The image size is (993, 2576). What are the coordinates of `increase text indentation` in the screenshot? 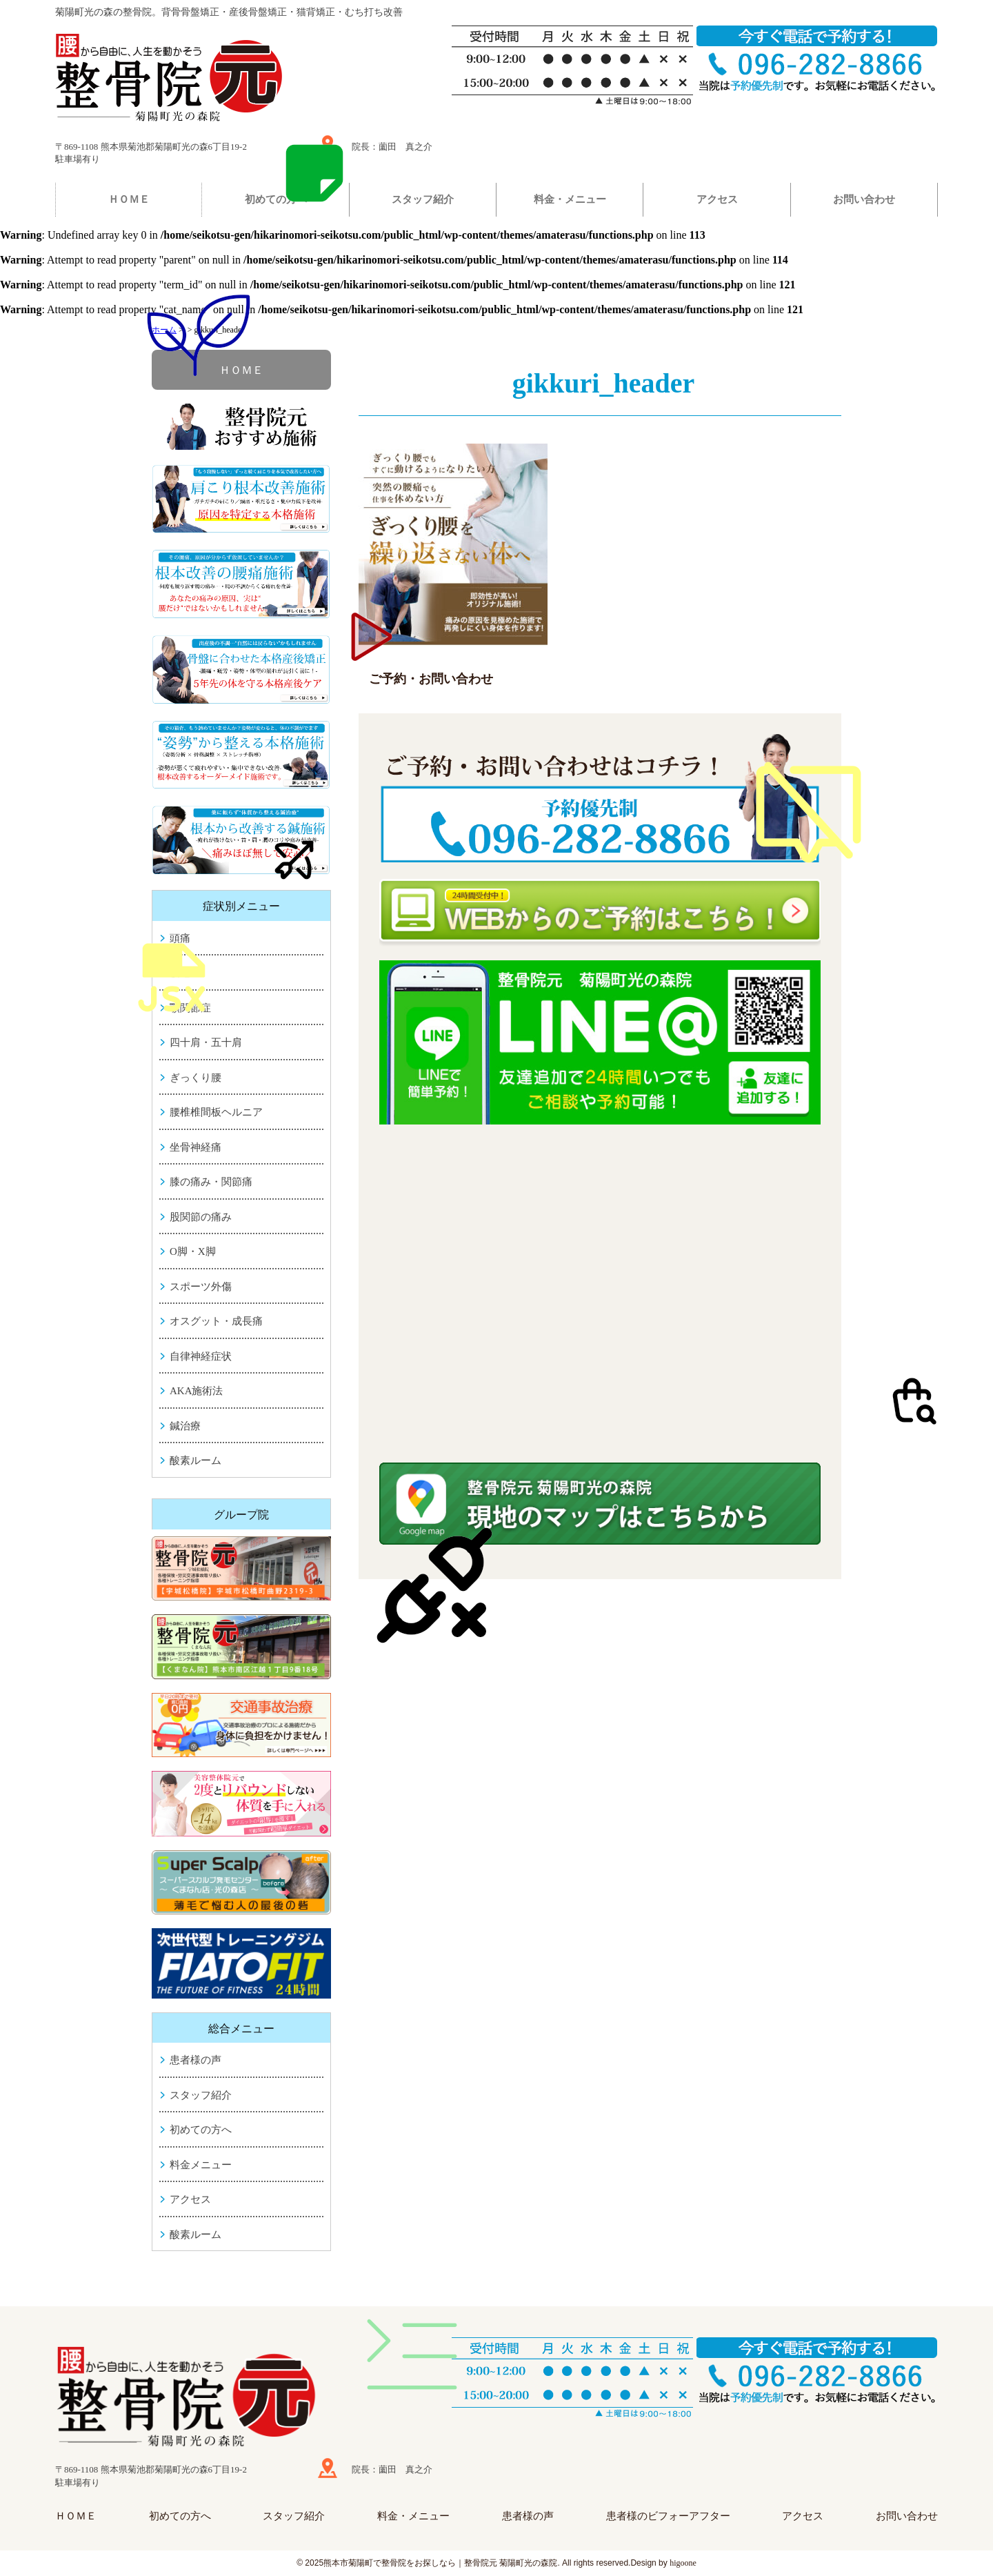 It's located at (412, 2356).